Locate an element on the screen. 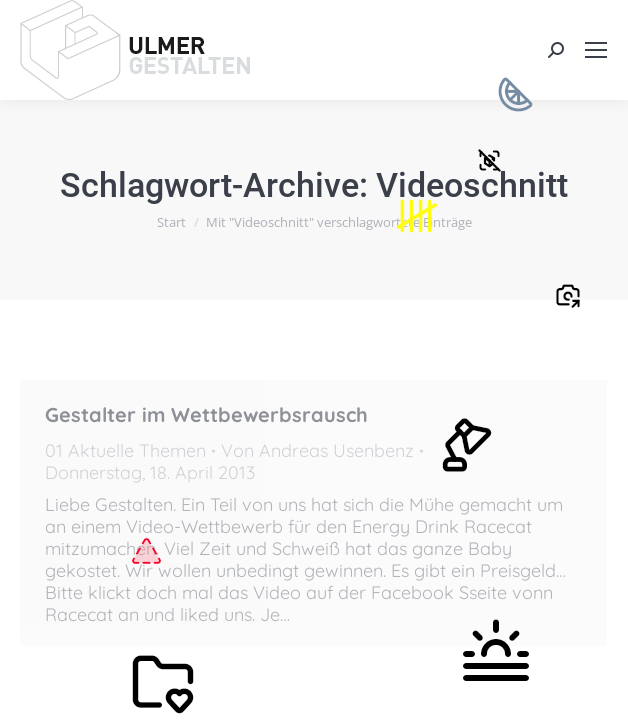  indicates citrus or fruit-related content is located at coordinates (515, 94).